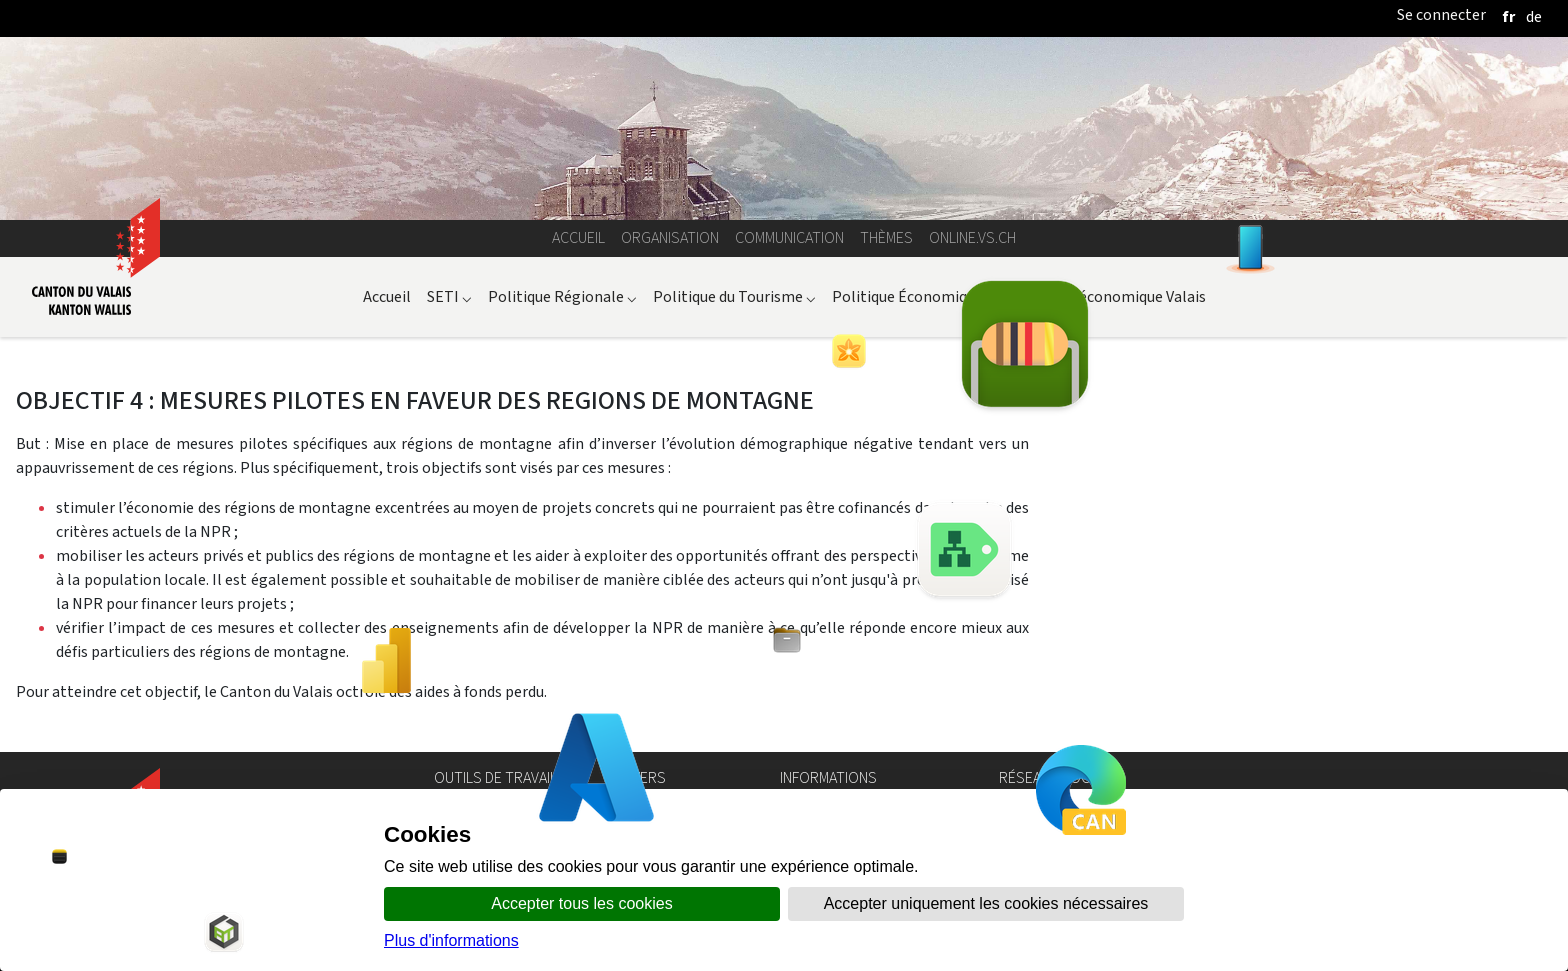 This screenshot has height=971, width=1568. What do you see at coordinates (386, 660) in the screenshot?
I see `open Microsoft Power BI app` at bounding box center [386, 660].